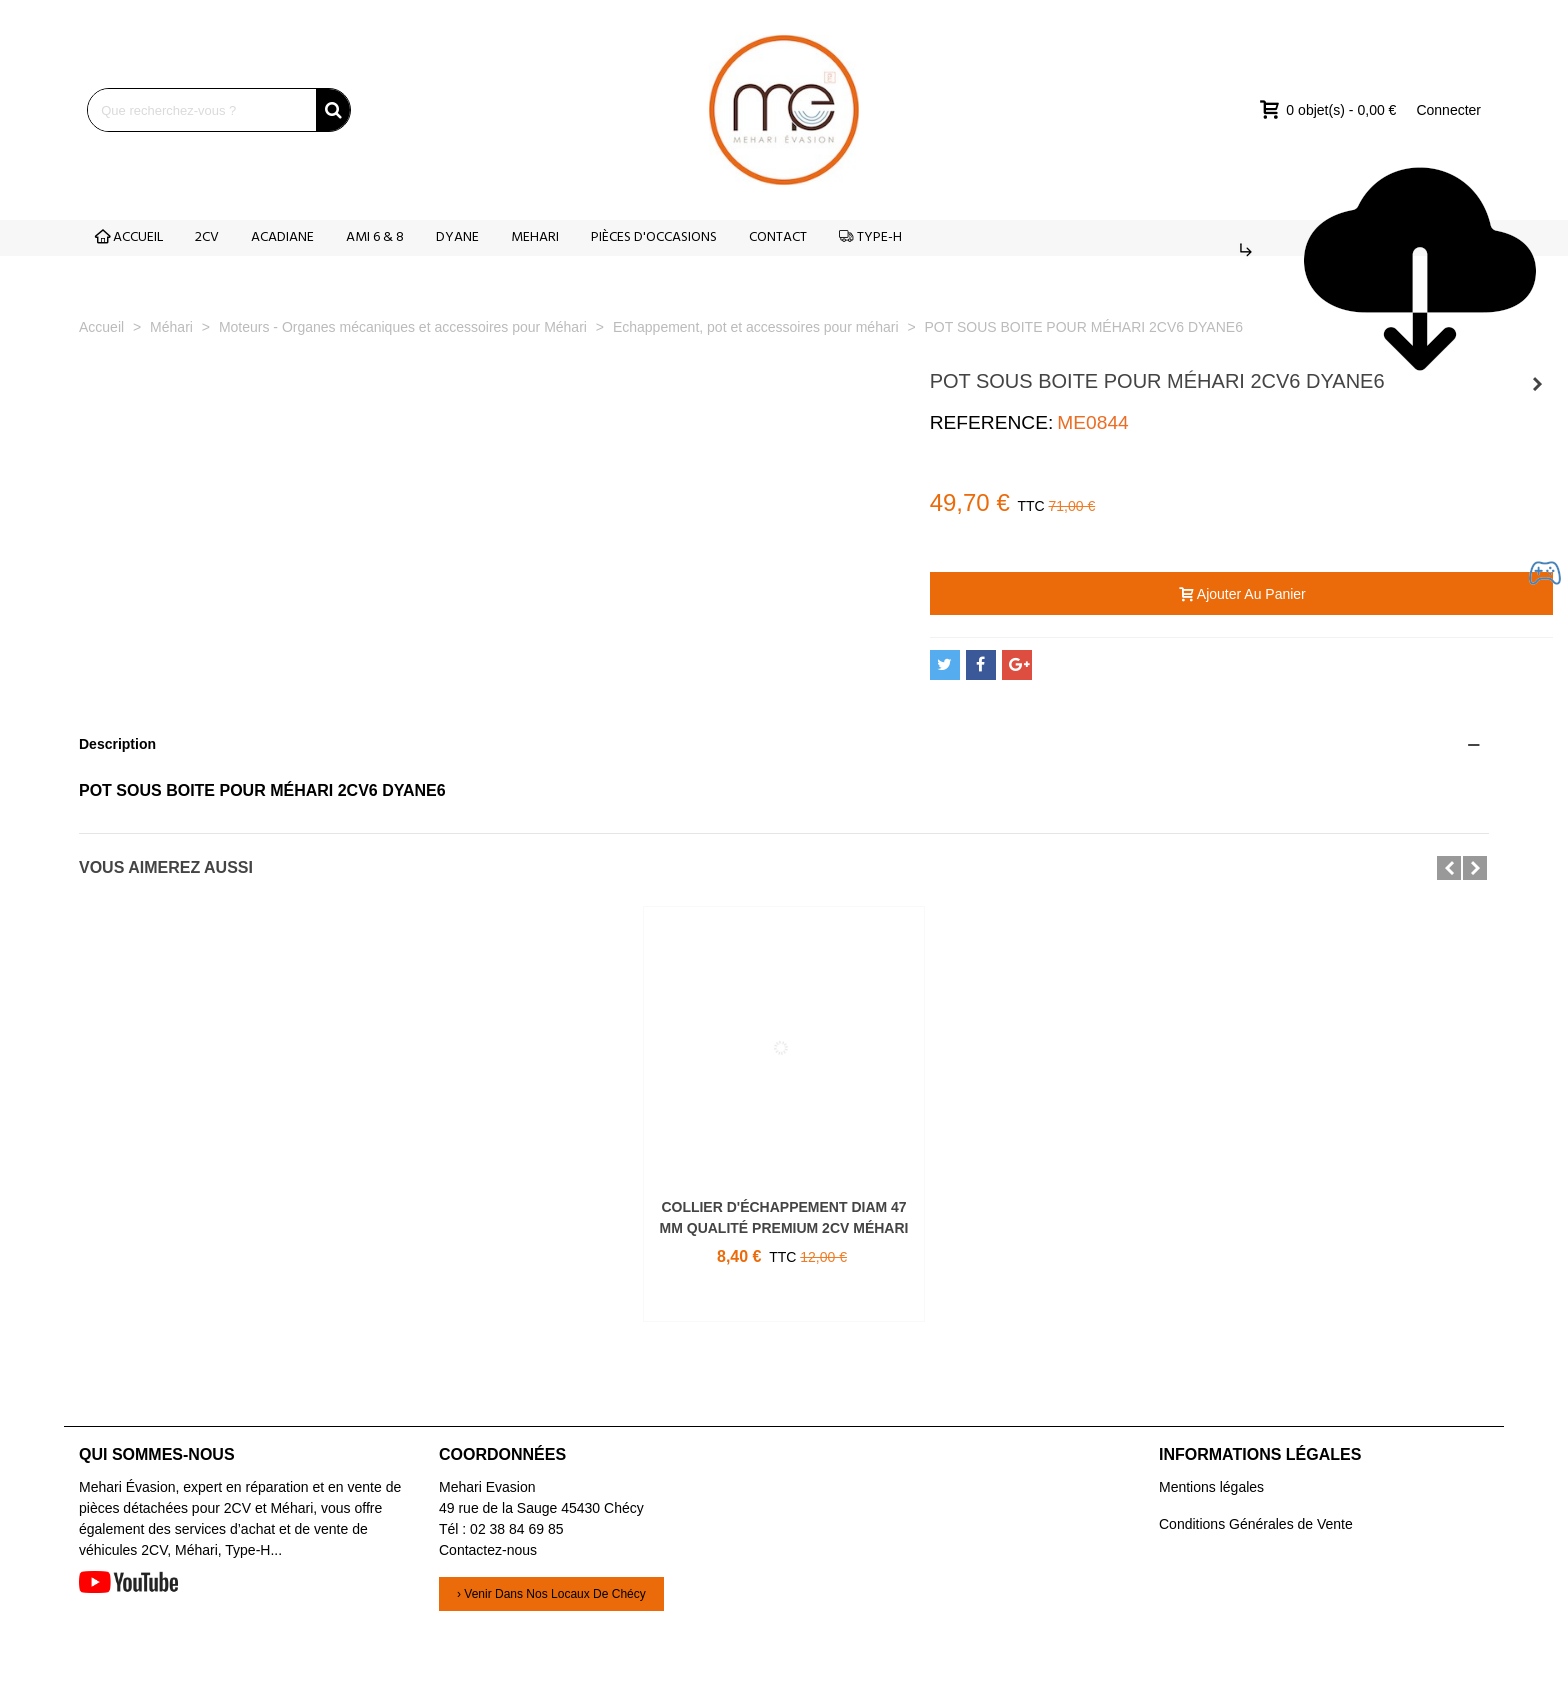 This screenshot has height=1696, width=1568. What do you see at coordinates (1420, 269) in the screenshot?
I see `download file from cloud storage` at bounding box center [1420, 269].